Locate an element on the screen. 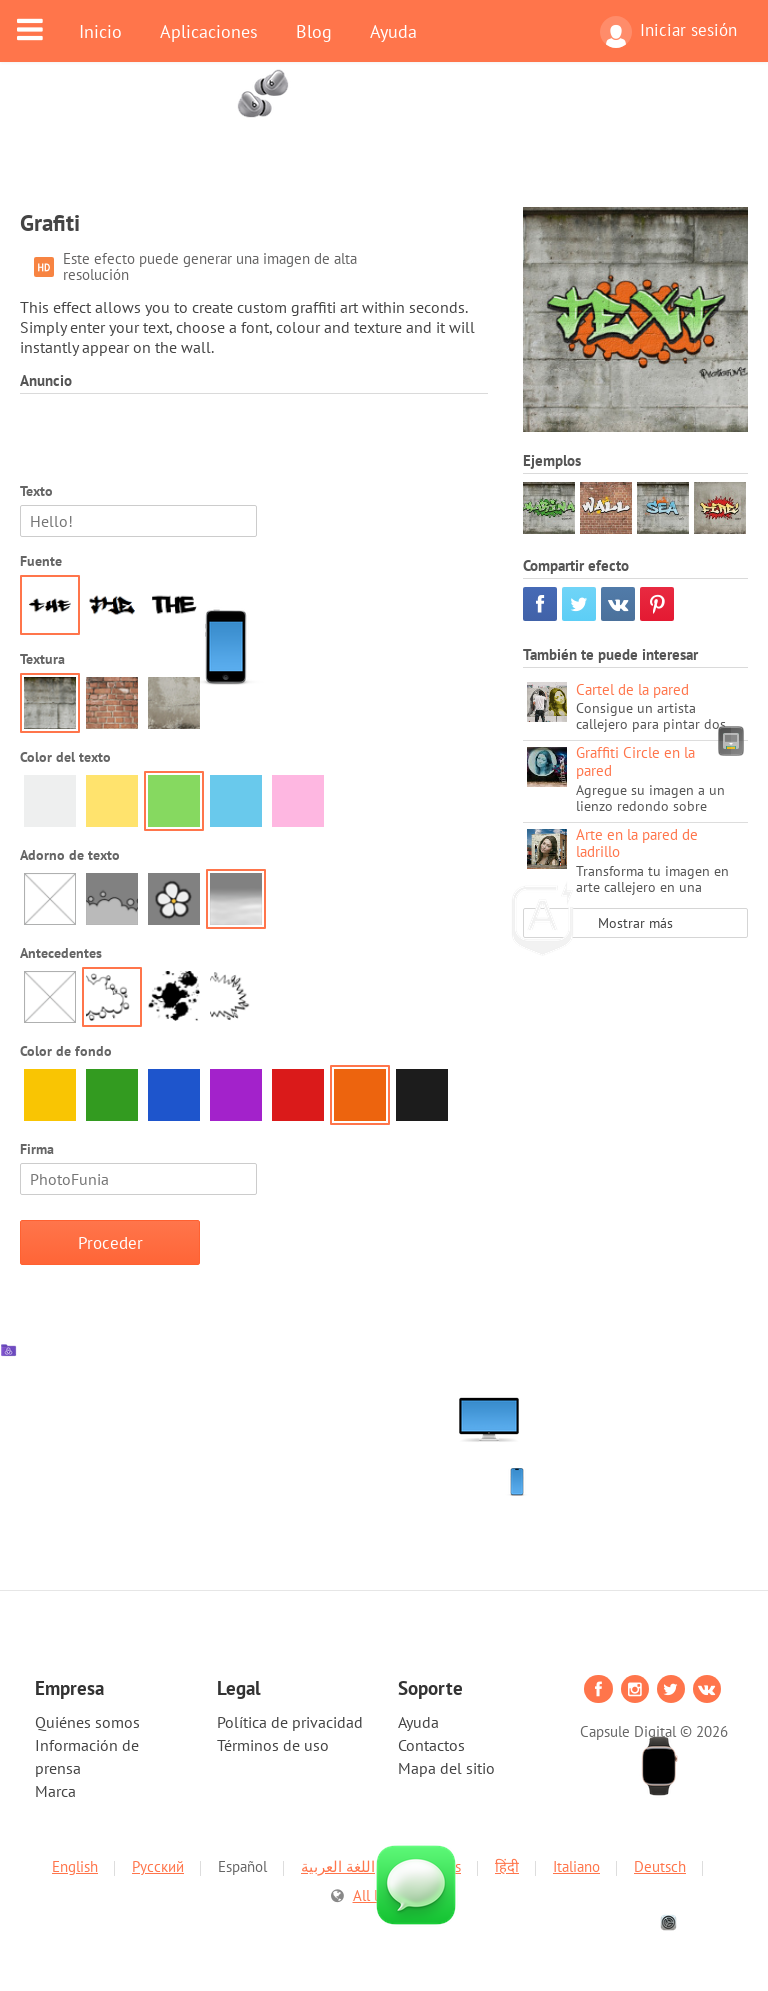  open system preferences or settings is located at coordinates (668, 1922).